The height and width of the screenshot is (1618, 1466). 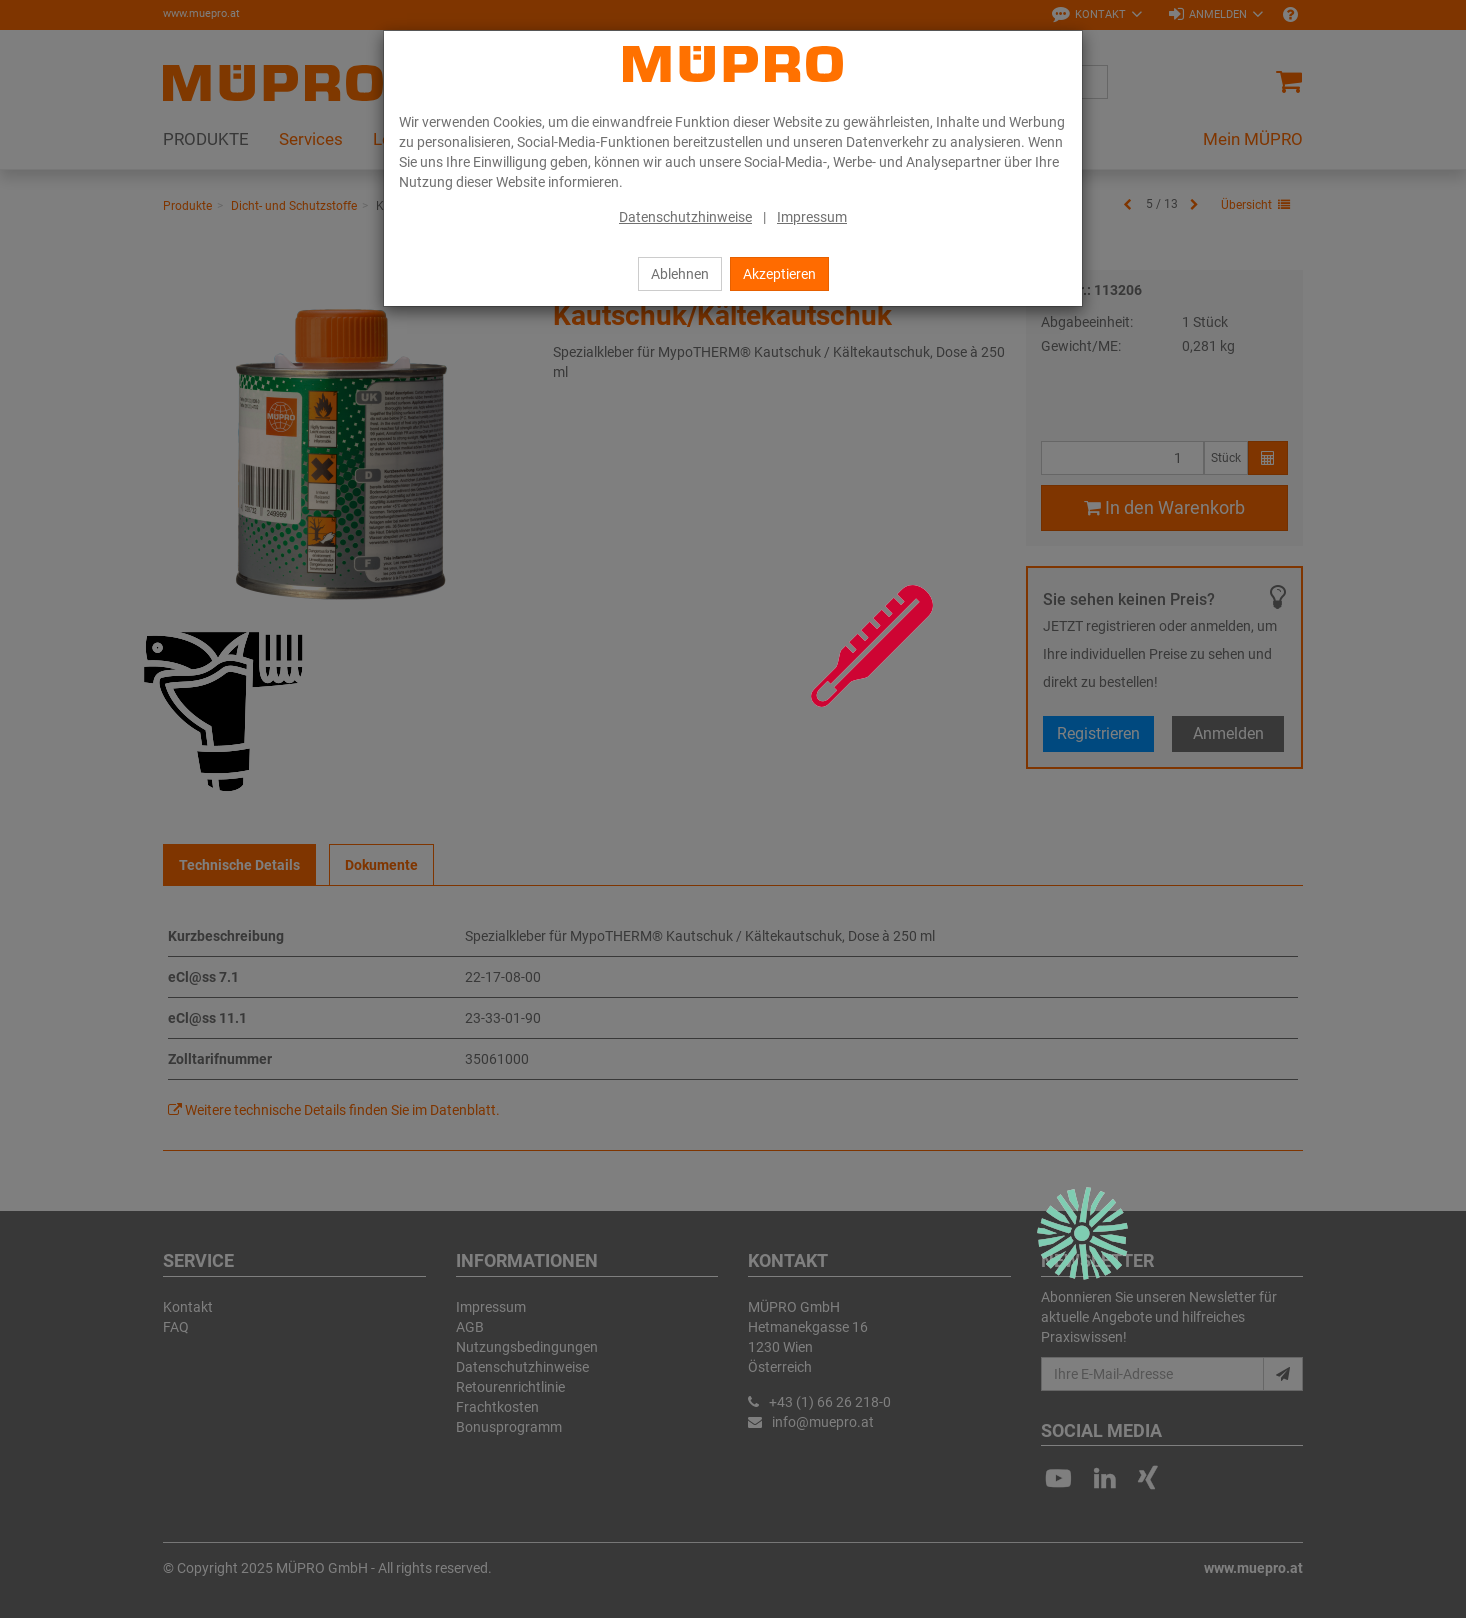 What do you see at coordinates (1082, 1233) in the screenshot?
I see `dandelion flower icon for nature or garden-themed game elements` at bounding box center [1082, 1233].